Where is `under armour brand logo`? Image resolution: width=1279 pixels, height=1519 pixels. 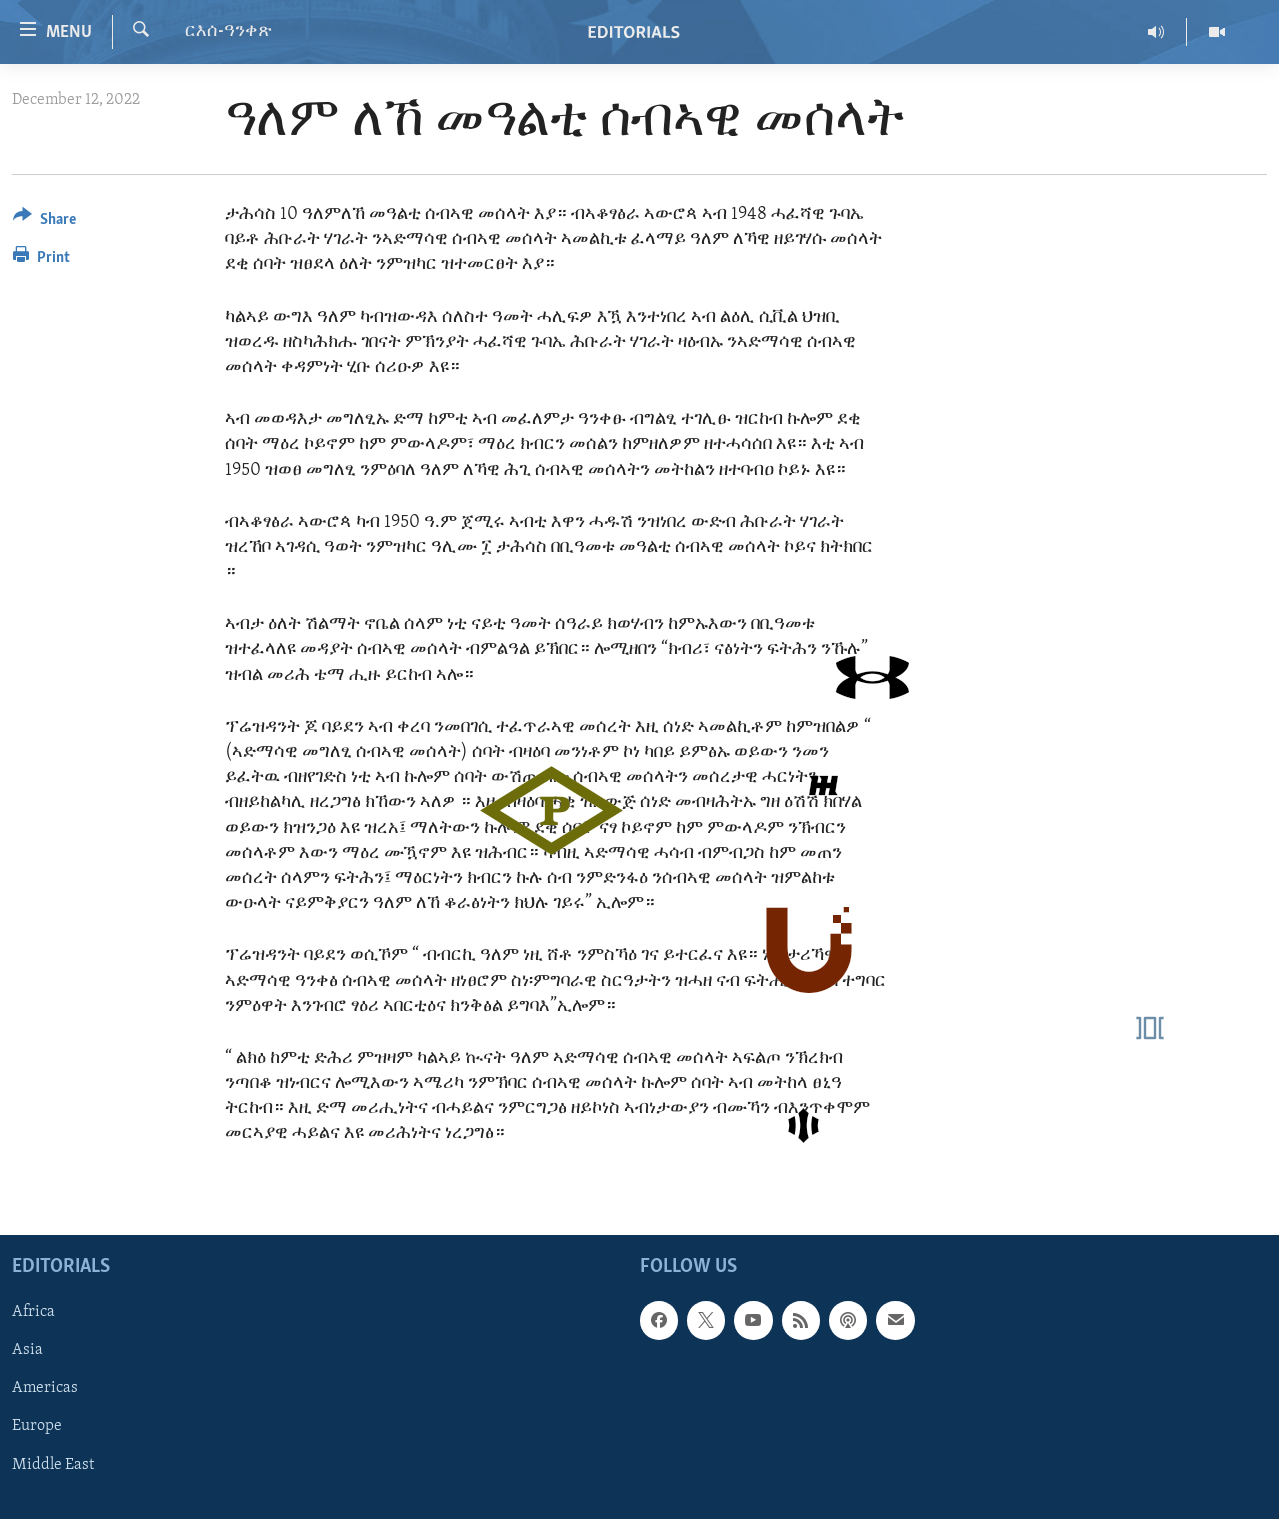
under armour brand logo is located at coordinates (872, 677).